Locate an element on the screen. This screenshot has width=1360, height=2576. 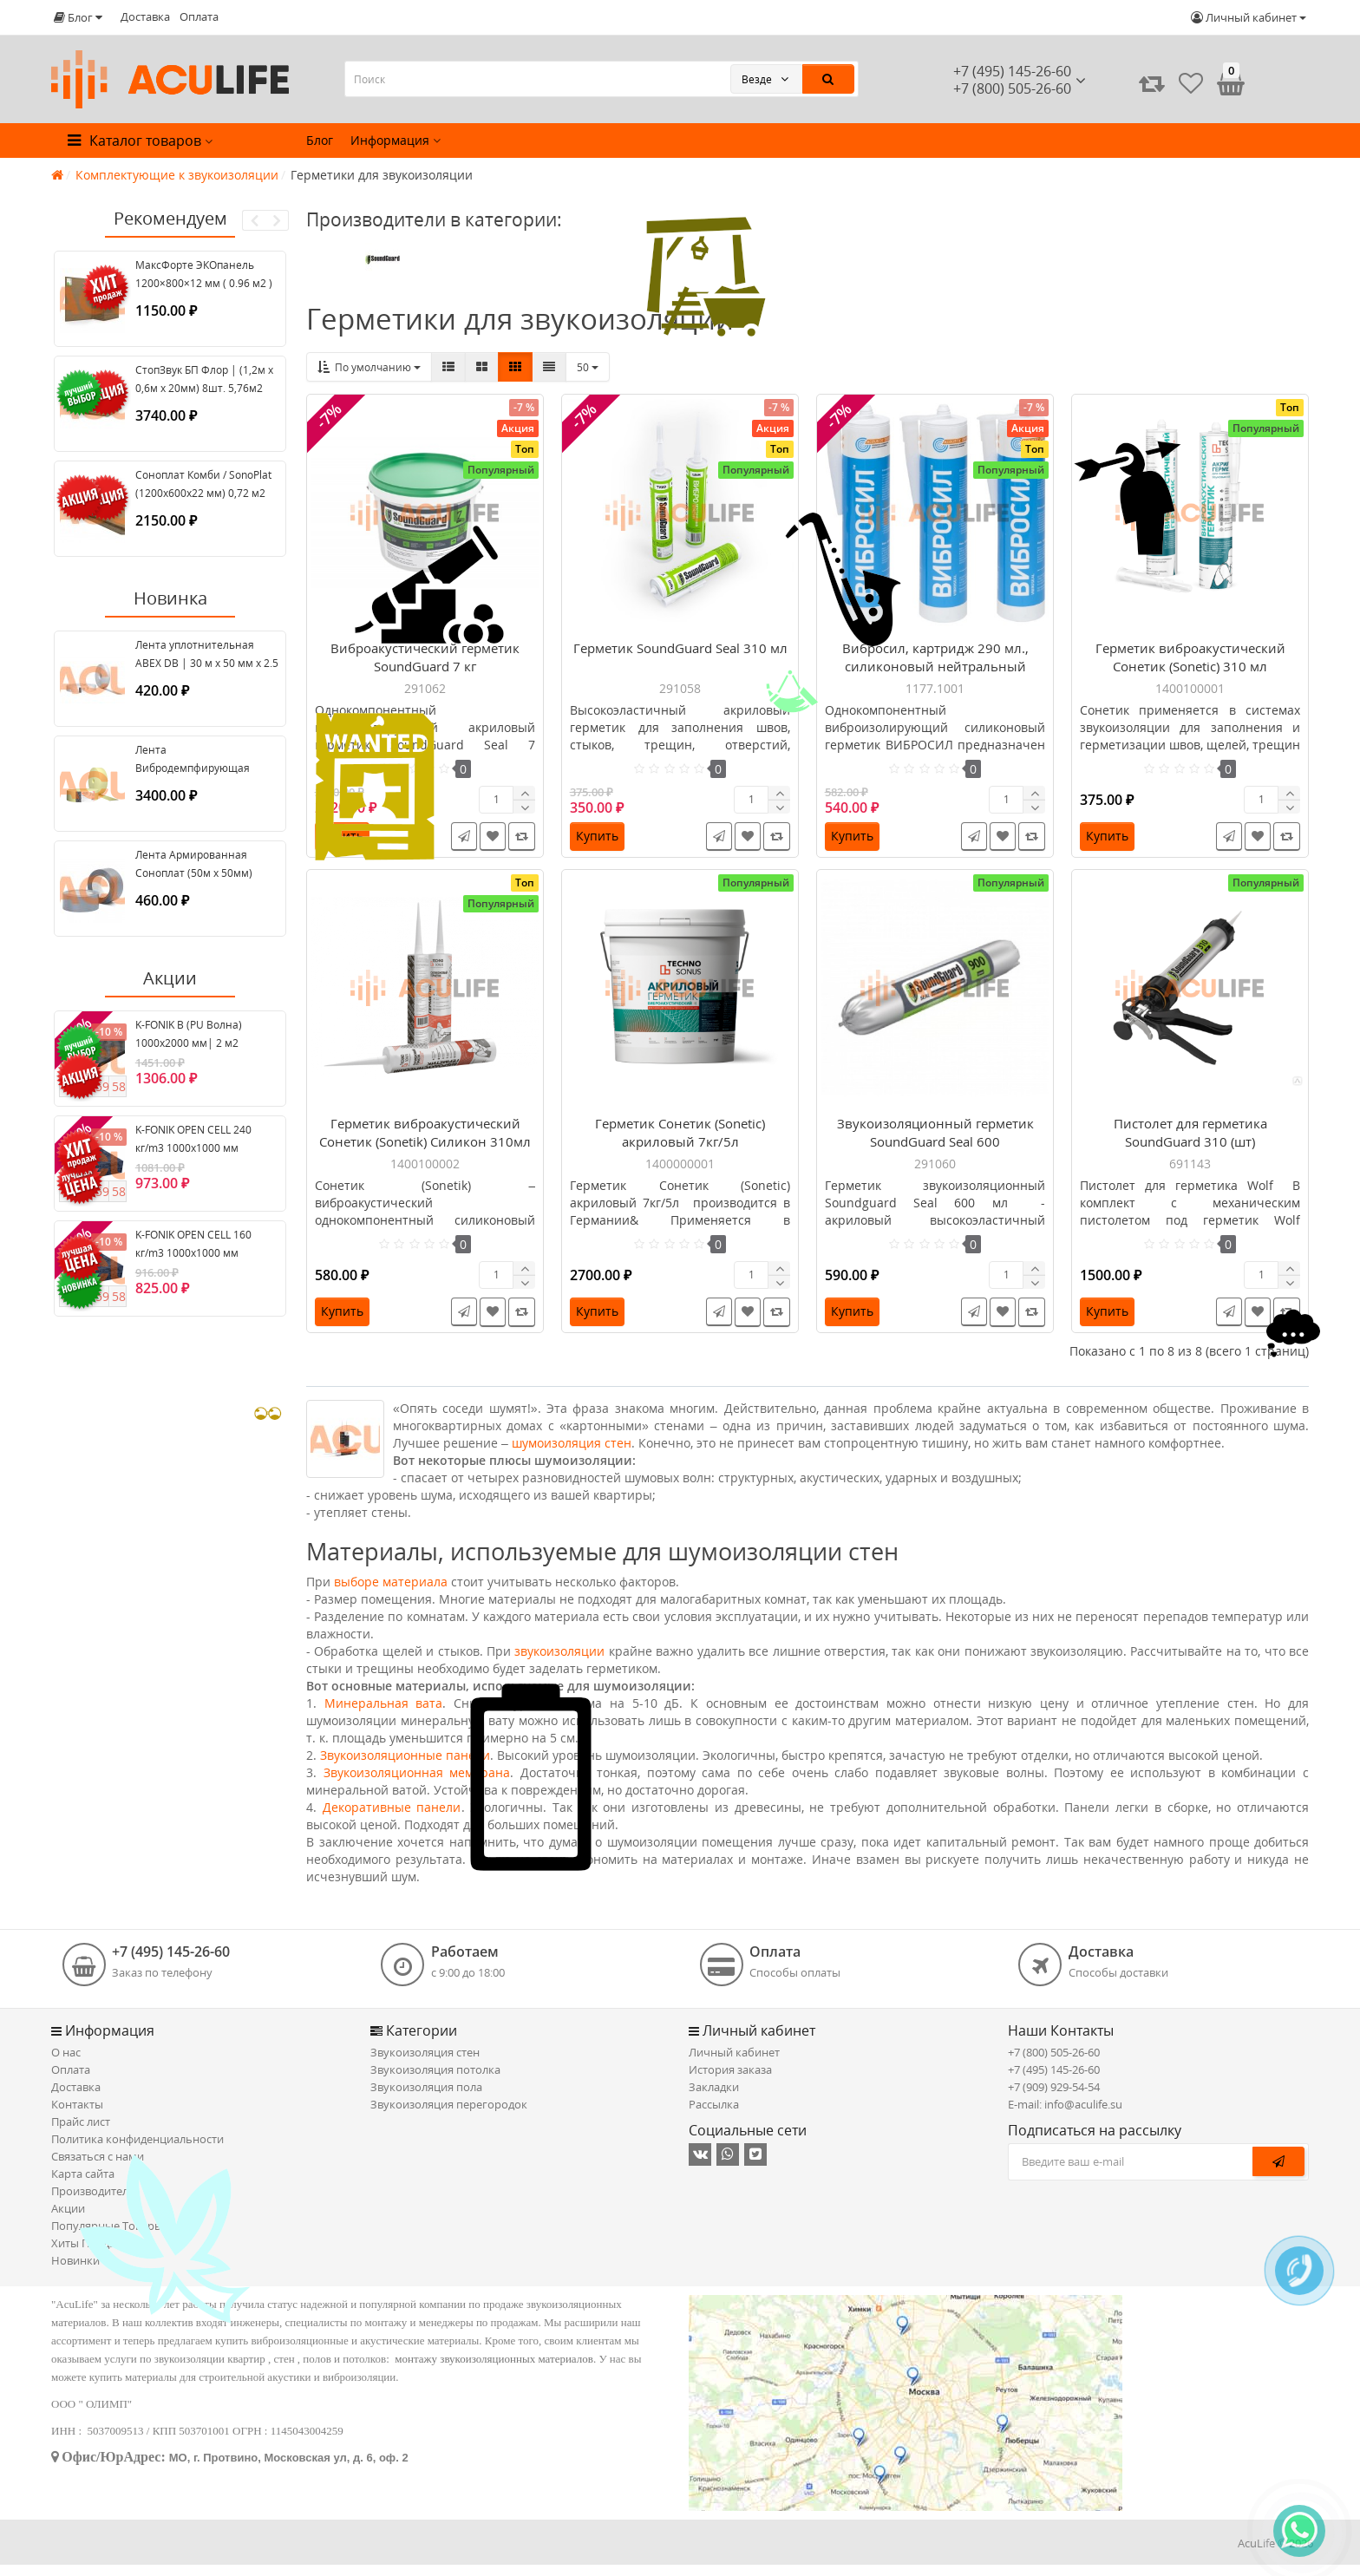
fire cannon in pirate-themed game is located at coordinates (429, 585).